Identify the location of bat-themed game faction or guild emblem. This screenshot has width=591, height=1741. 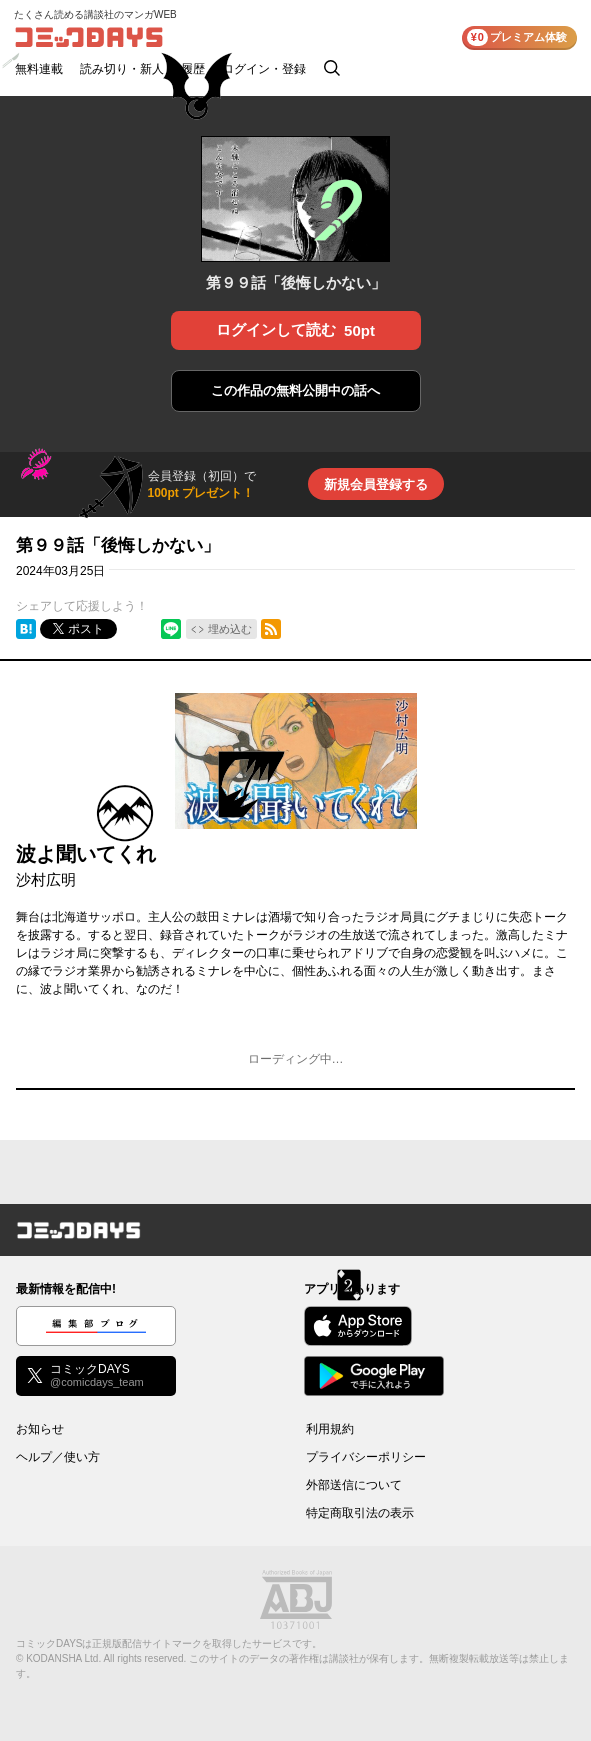
(196, 86).